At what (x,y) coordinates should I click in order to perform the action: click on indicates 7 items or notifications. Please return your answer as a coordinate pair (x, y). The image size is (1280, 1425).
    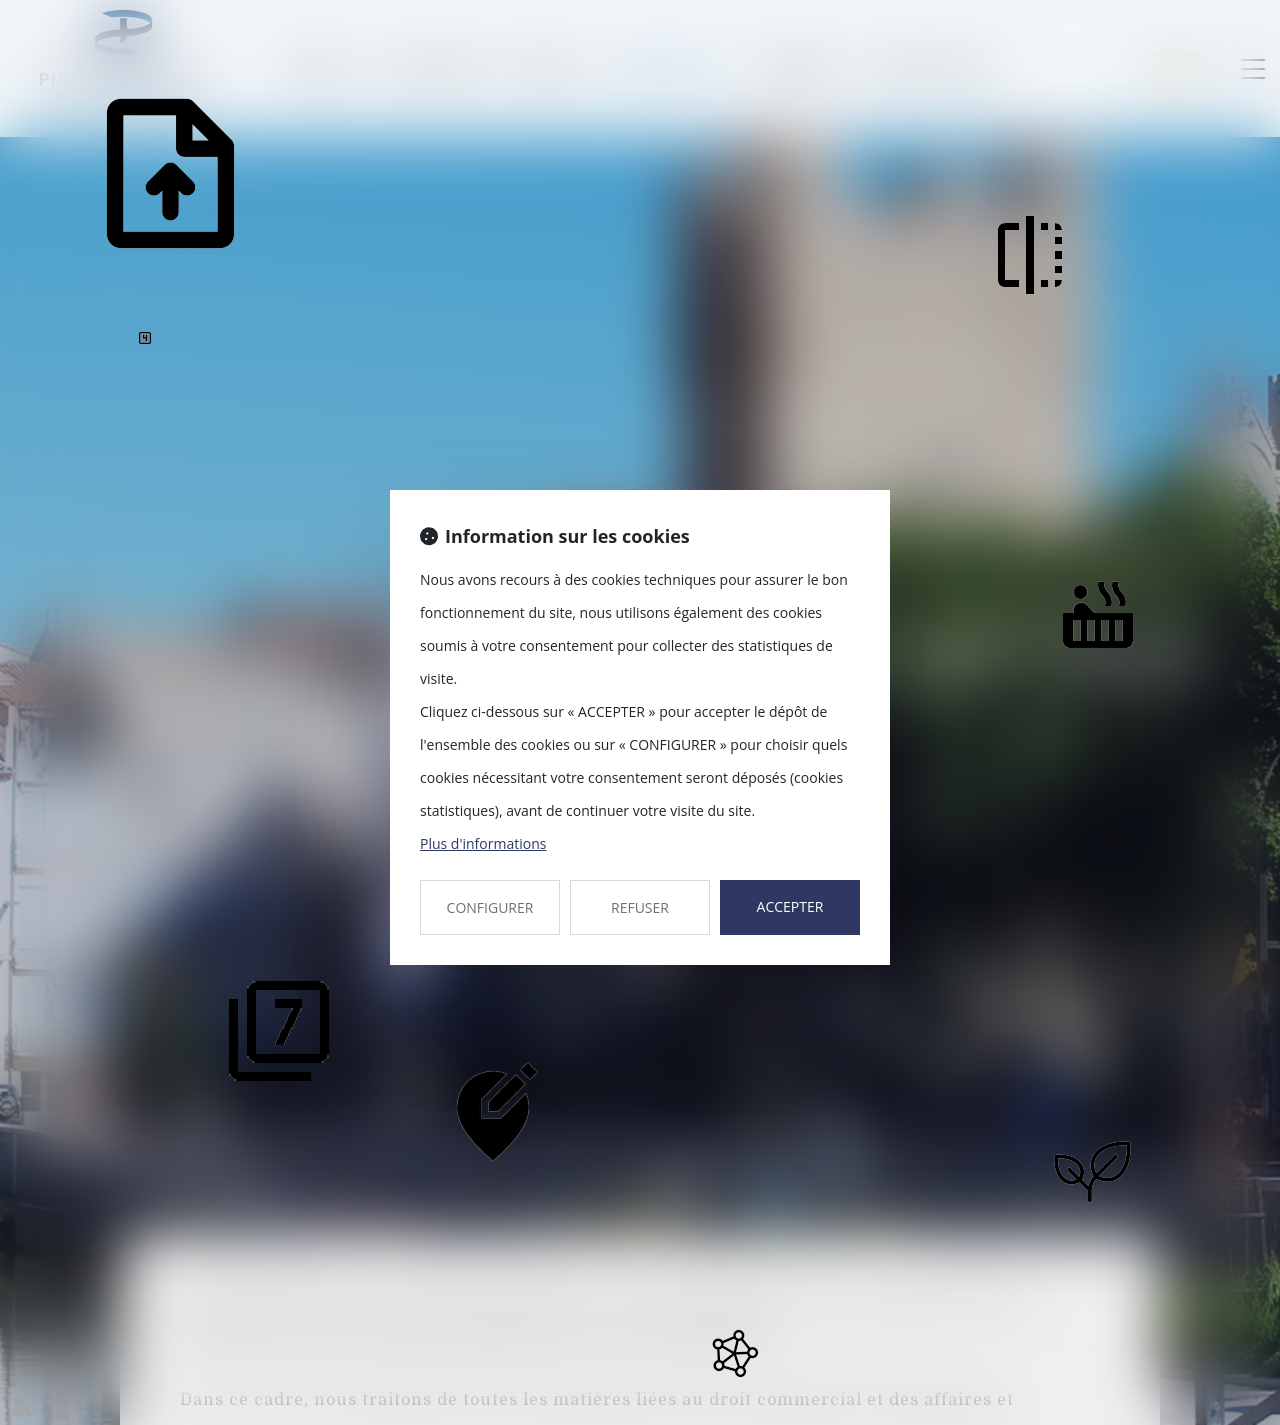
    Looking at the image, I should click on (279, 1031).